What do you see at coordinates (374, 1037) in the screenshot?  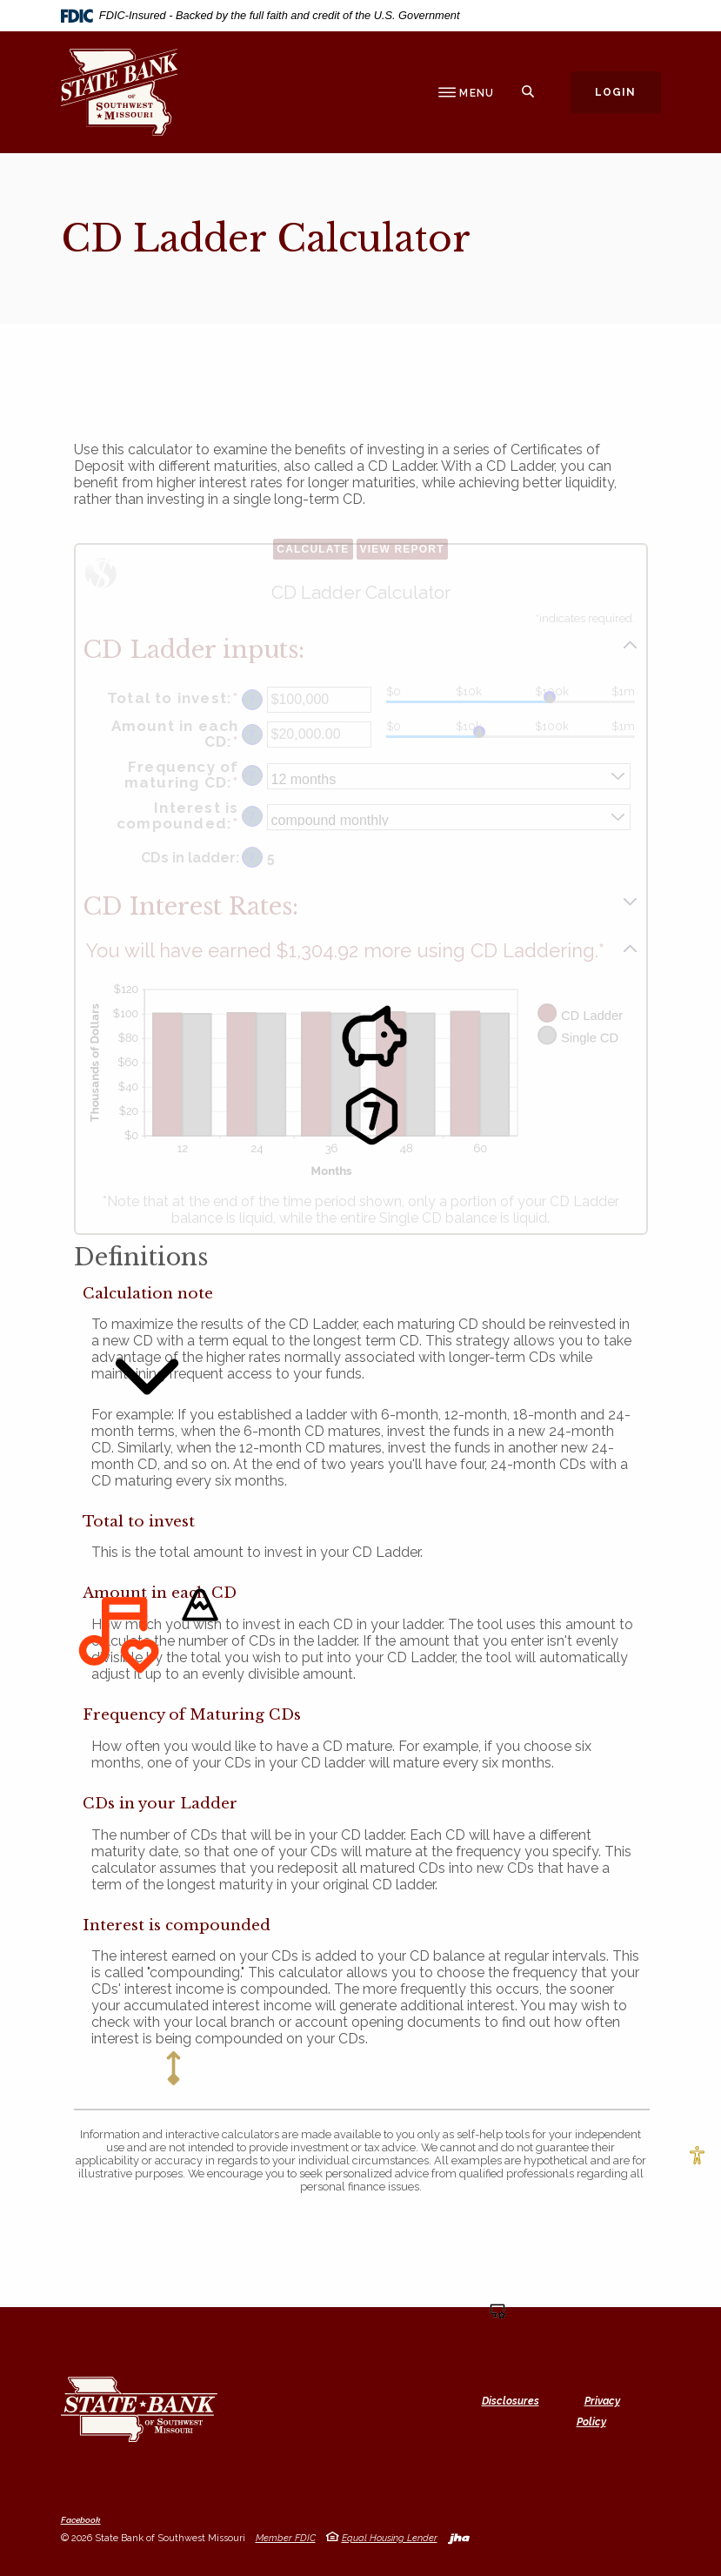 I see `access savings or piggy bank feature` at bounding box center [374, 1037].